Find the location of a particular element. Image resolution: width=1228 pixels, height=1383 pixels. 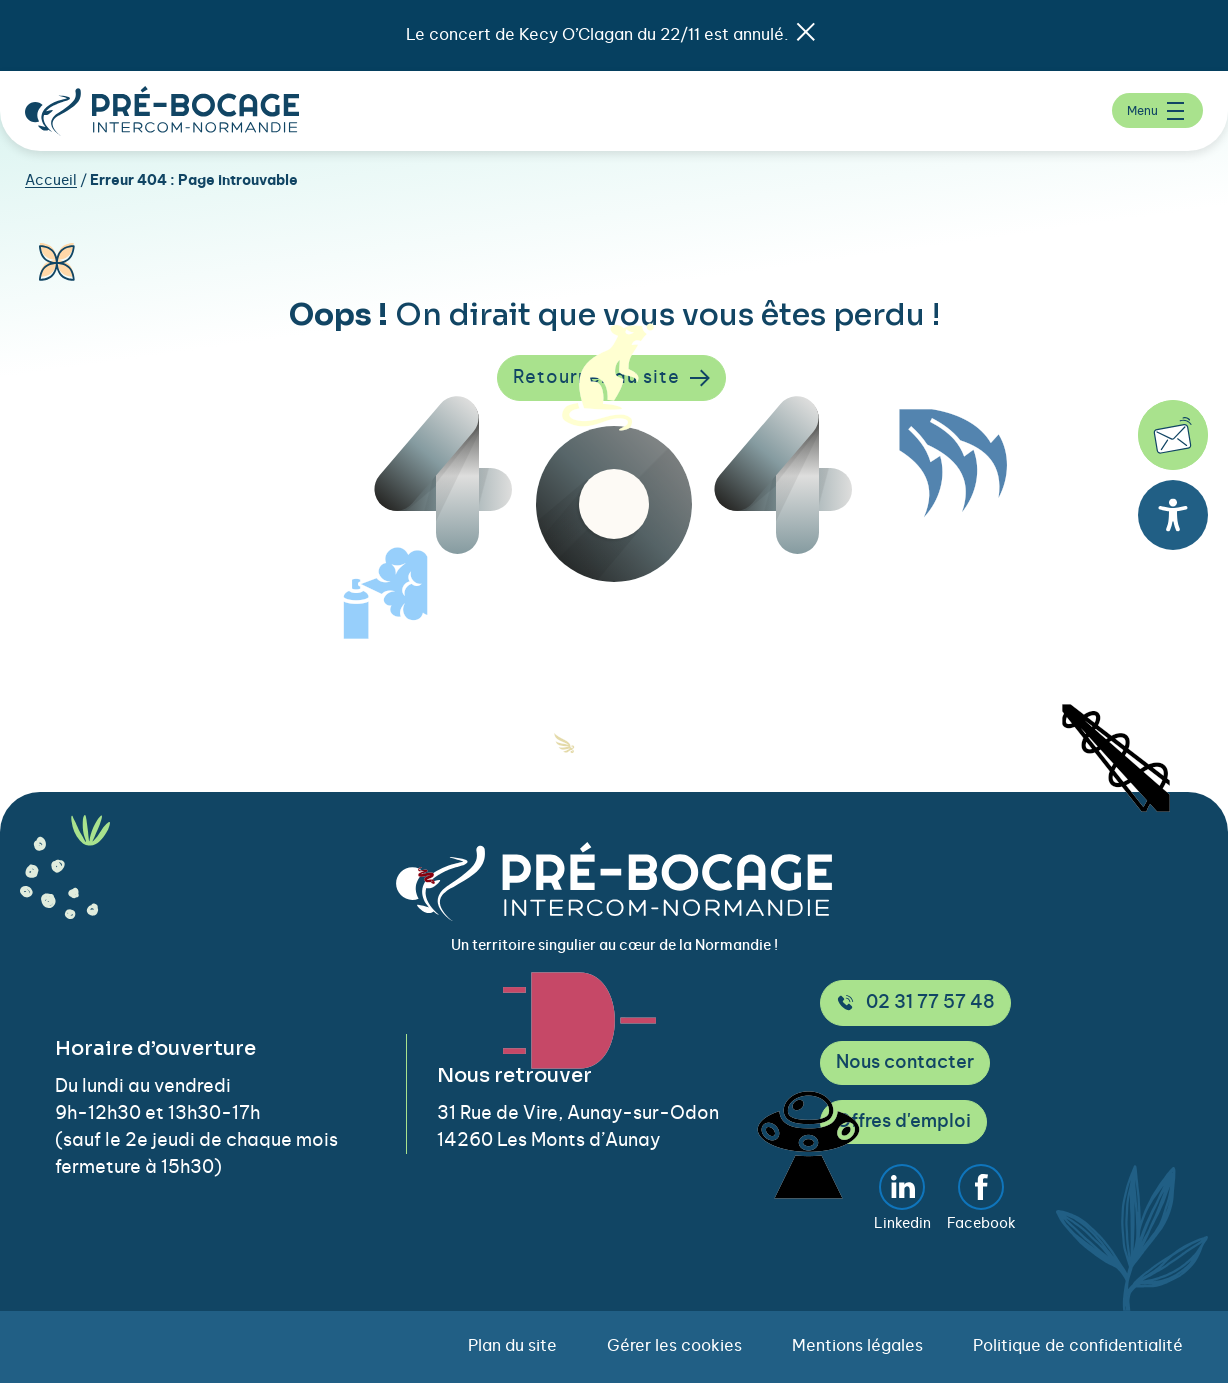

indicates pest or vermin in a game context is located at coordinates (608, 377).